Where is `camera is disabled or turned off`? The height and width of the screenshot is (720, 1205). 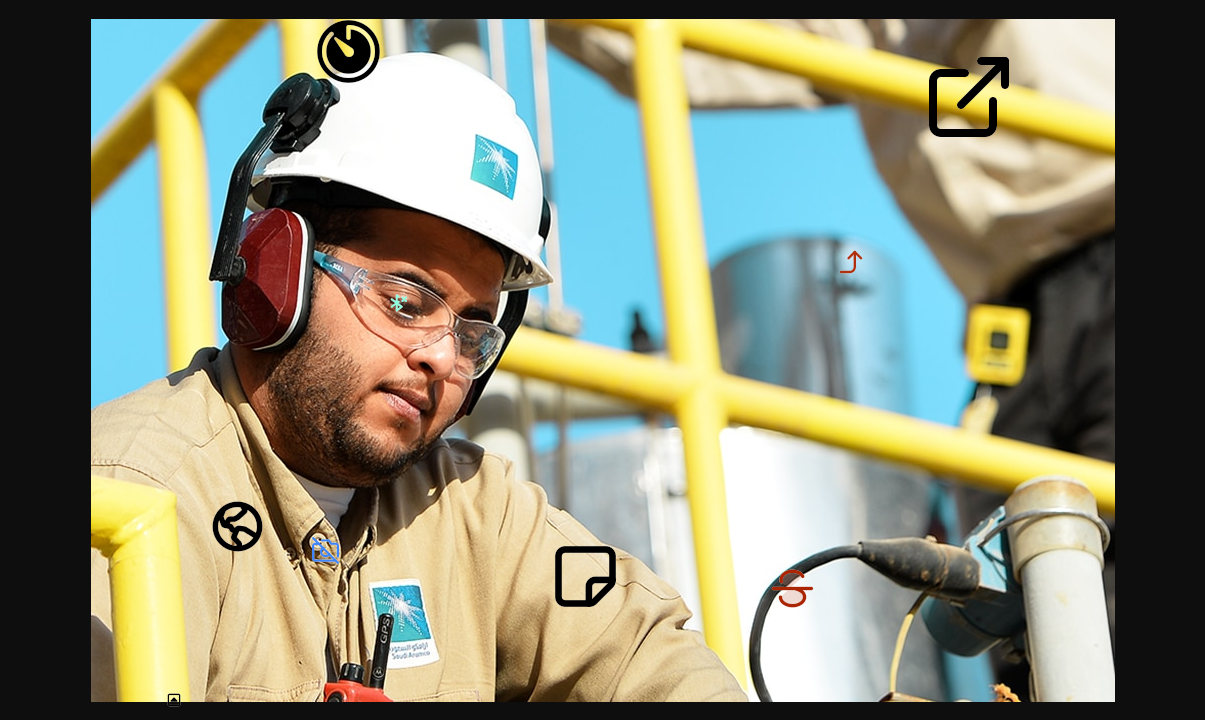
camera is disabled or turned off is located at coordinates (325, 550).